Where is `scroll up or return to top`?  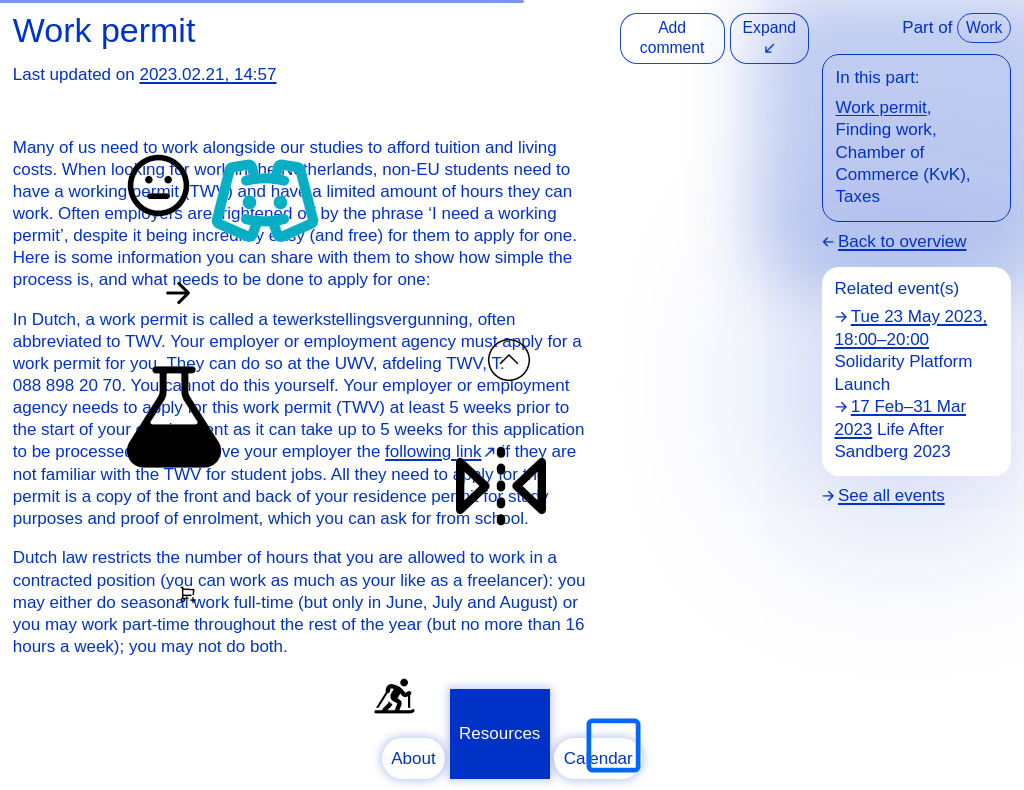 scroll up or return to top is located at coordinates (509, 360).